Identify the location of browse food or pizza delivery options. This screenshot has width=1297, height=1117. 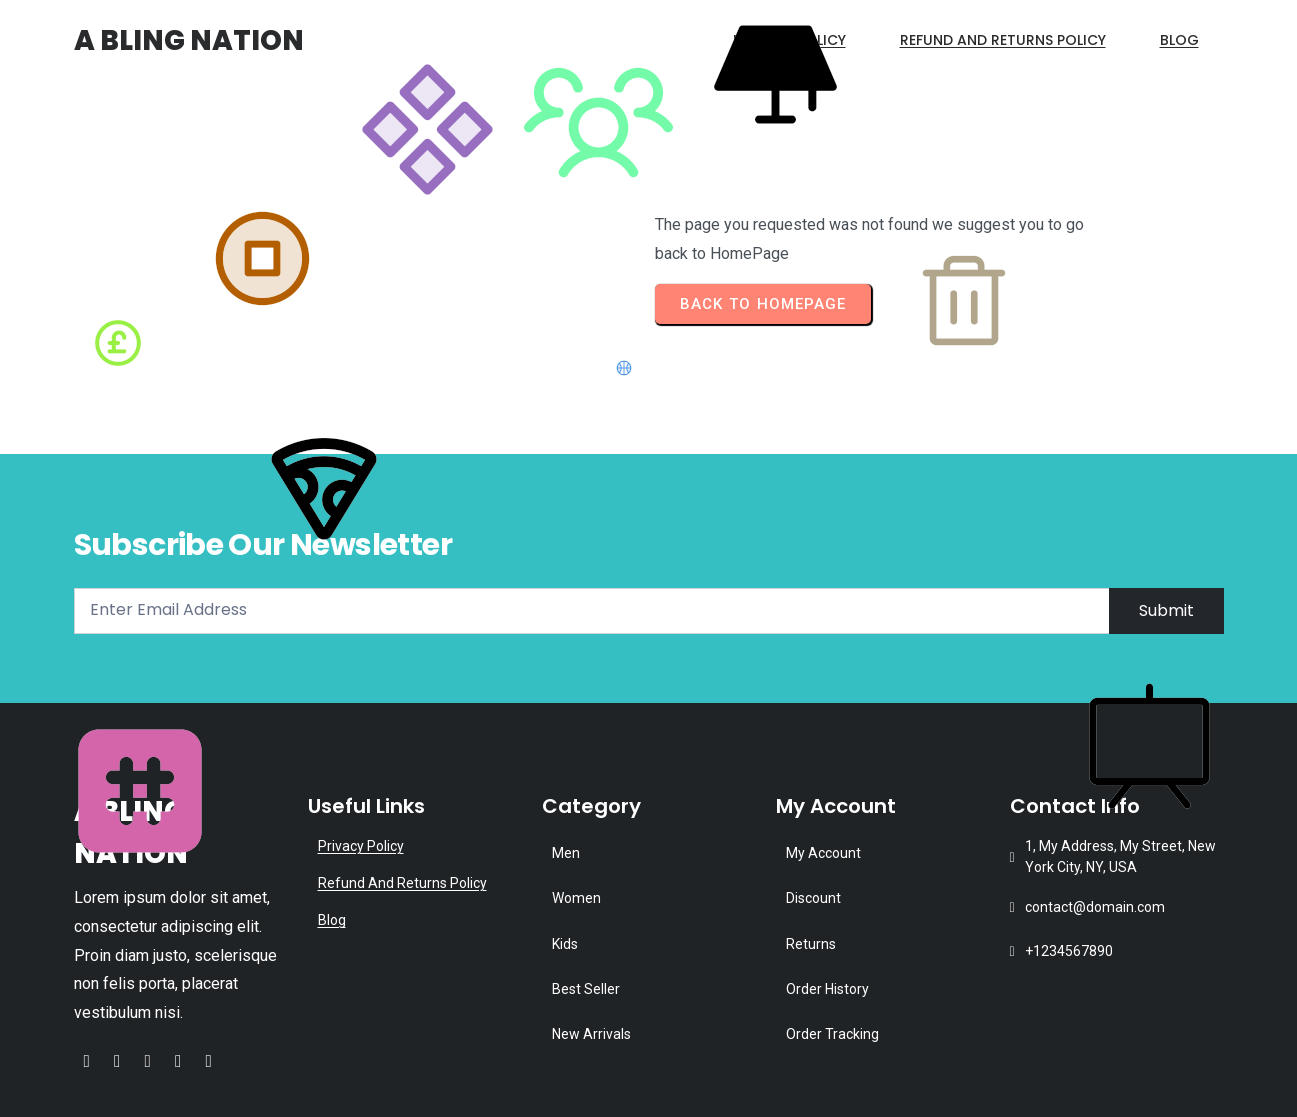
(324, 487).